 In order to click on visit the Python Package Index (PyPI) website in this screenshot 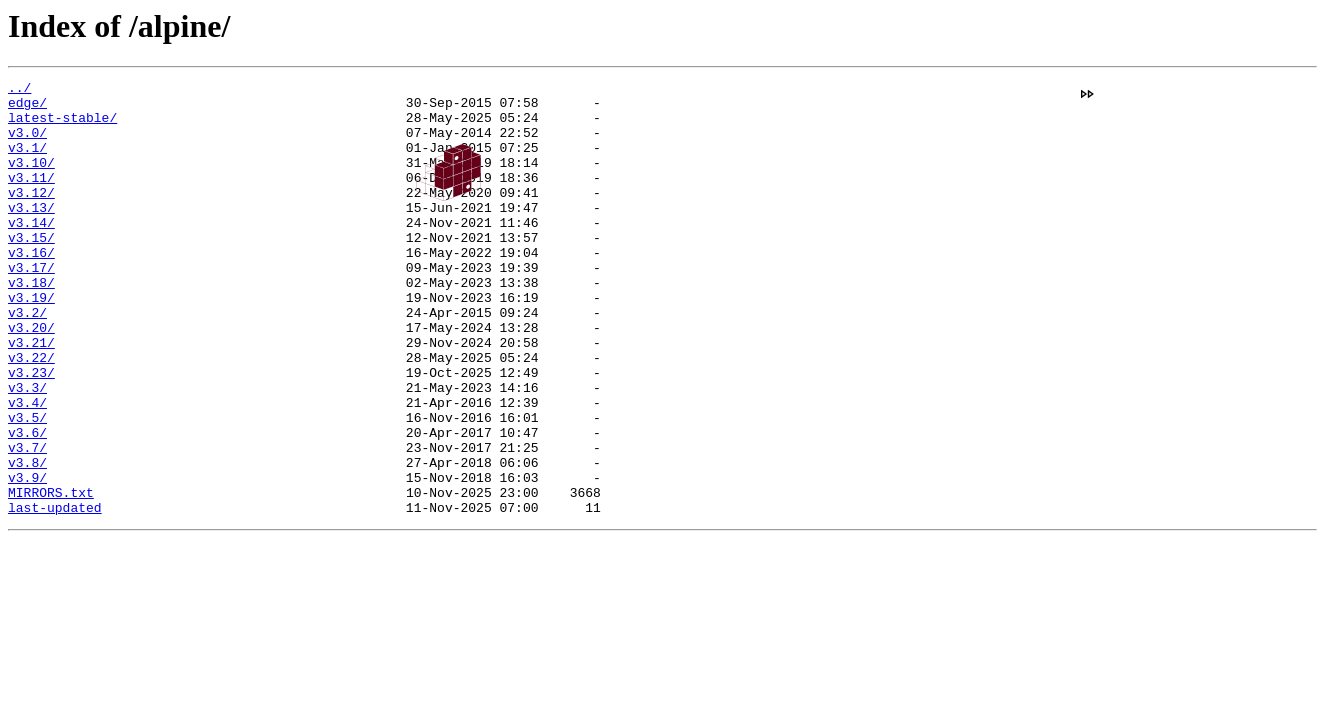, I will do `click(448, 172)`.